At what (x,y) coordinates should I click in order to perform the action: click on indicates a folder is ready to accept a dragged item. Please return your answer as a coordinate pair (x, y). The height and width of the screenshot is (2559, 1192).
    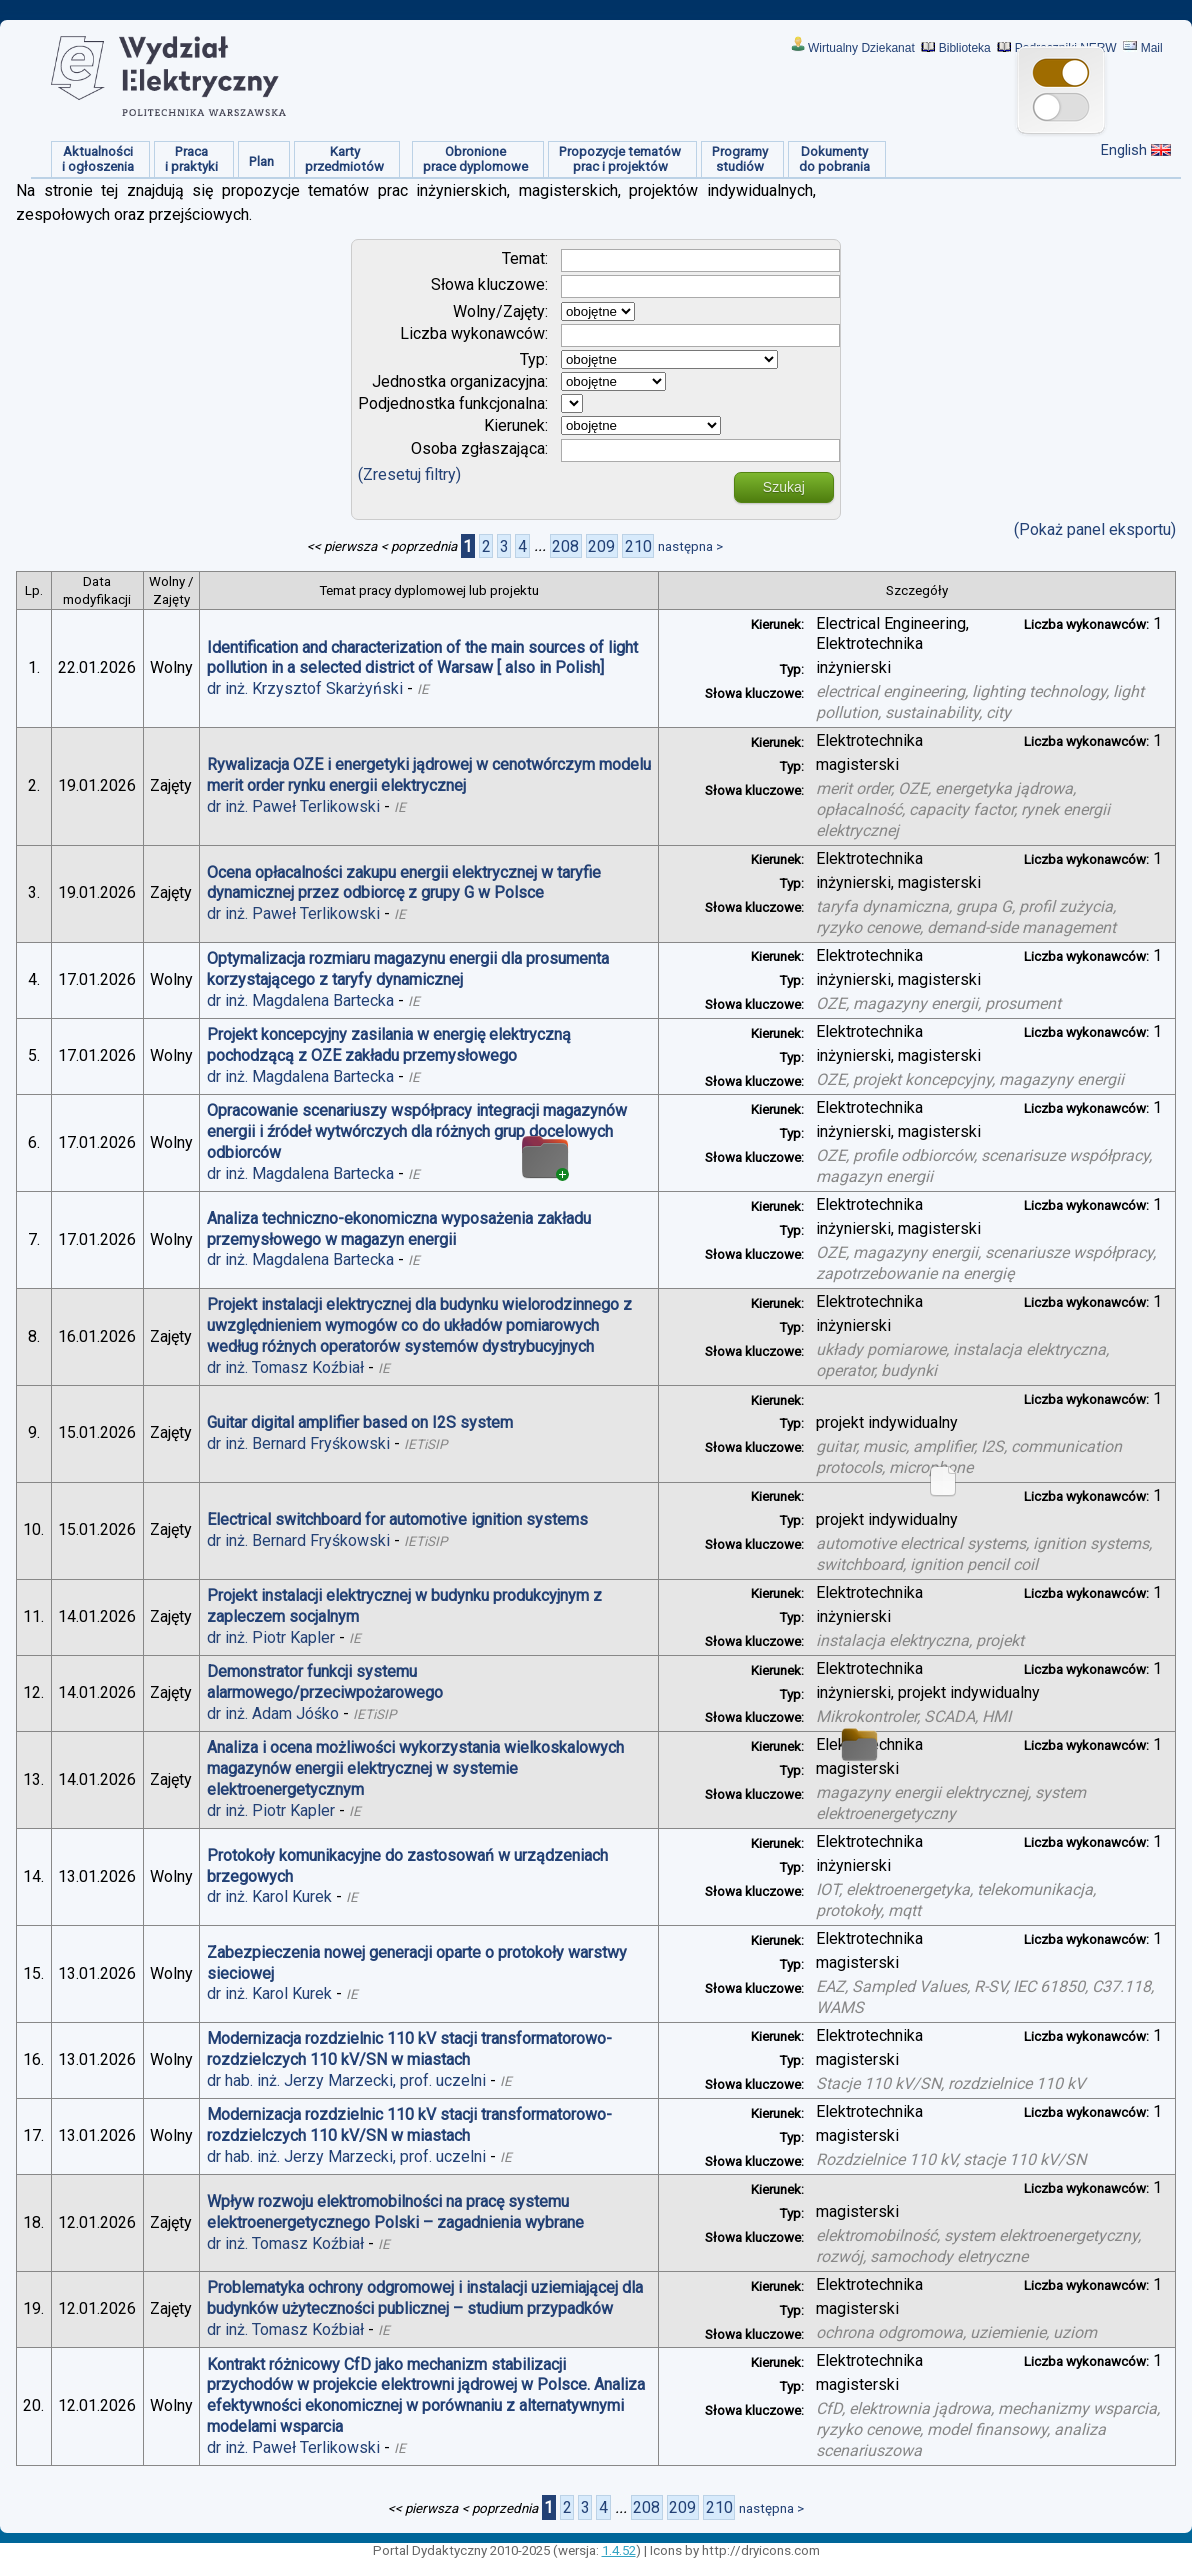
    Looking at the image, I should click on (859, 1744).